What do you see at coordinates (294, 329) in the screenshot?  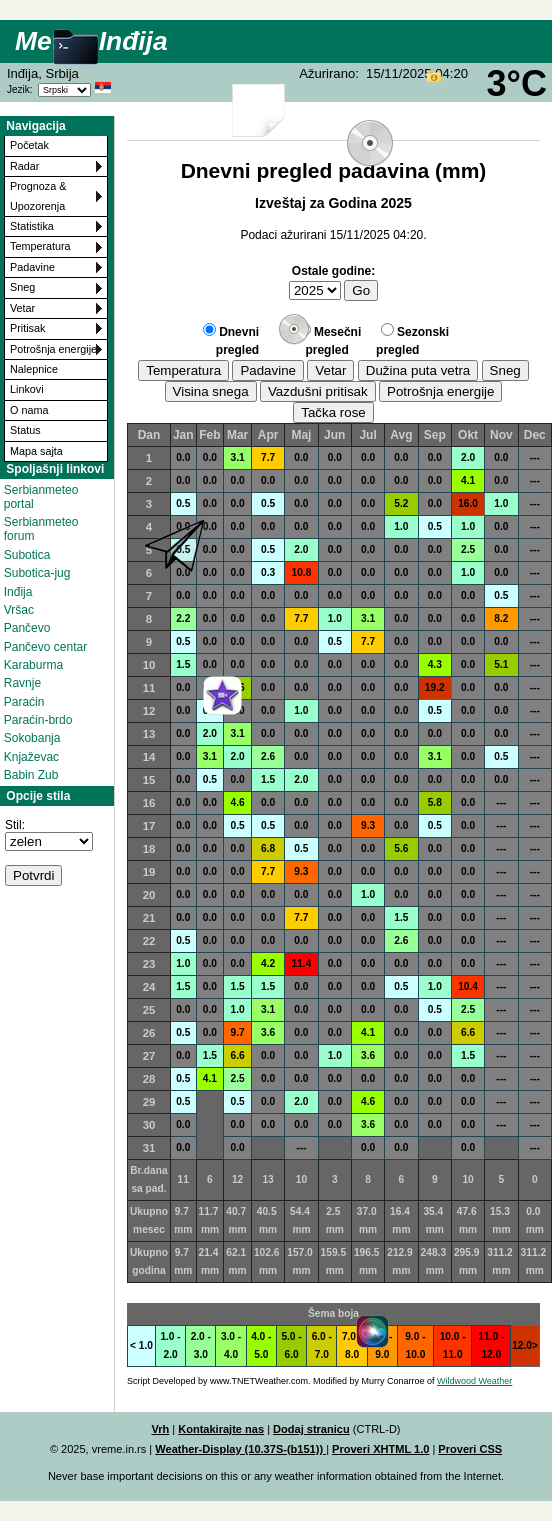 I see `indicates a rewritable CD drive or disc` at bounding box center [294, 329].